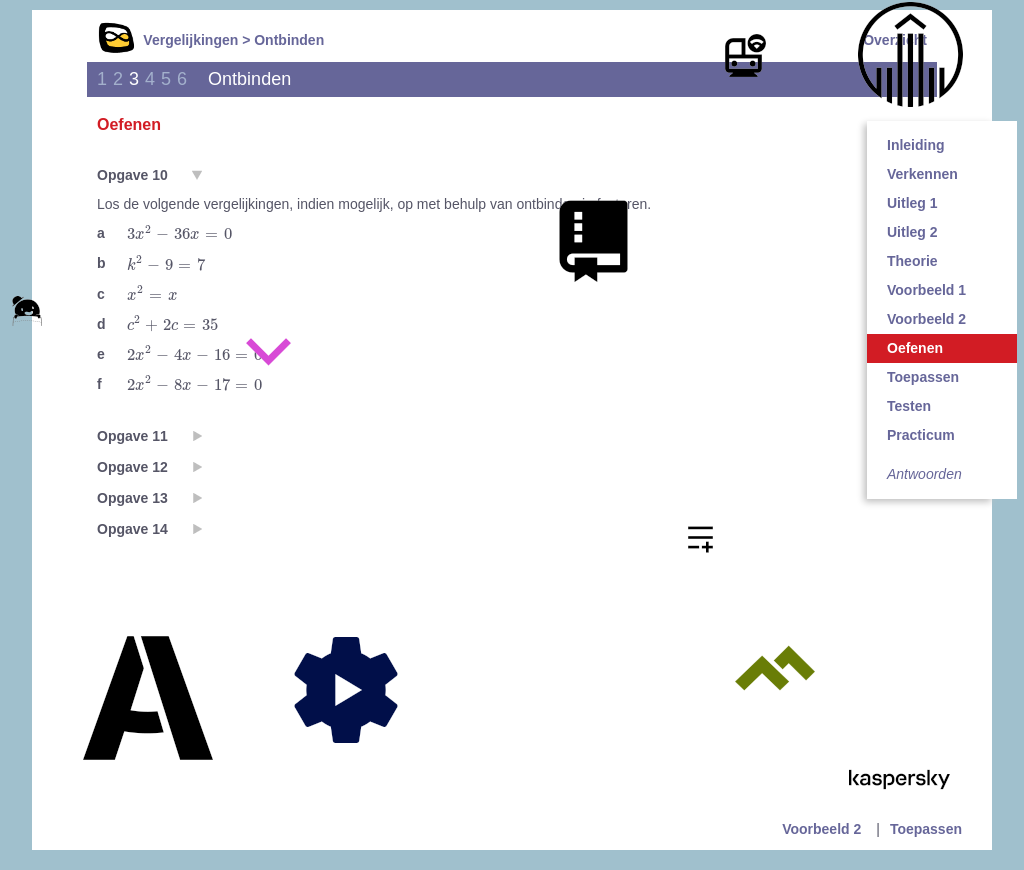 This screenshot has height=870, width=1024. What do you see at coordinates (775, 668) in the screenshot?
I see `Code Climate logo` at bounding box center [775, 668].